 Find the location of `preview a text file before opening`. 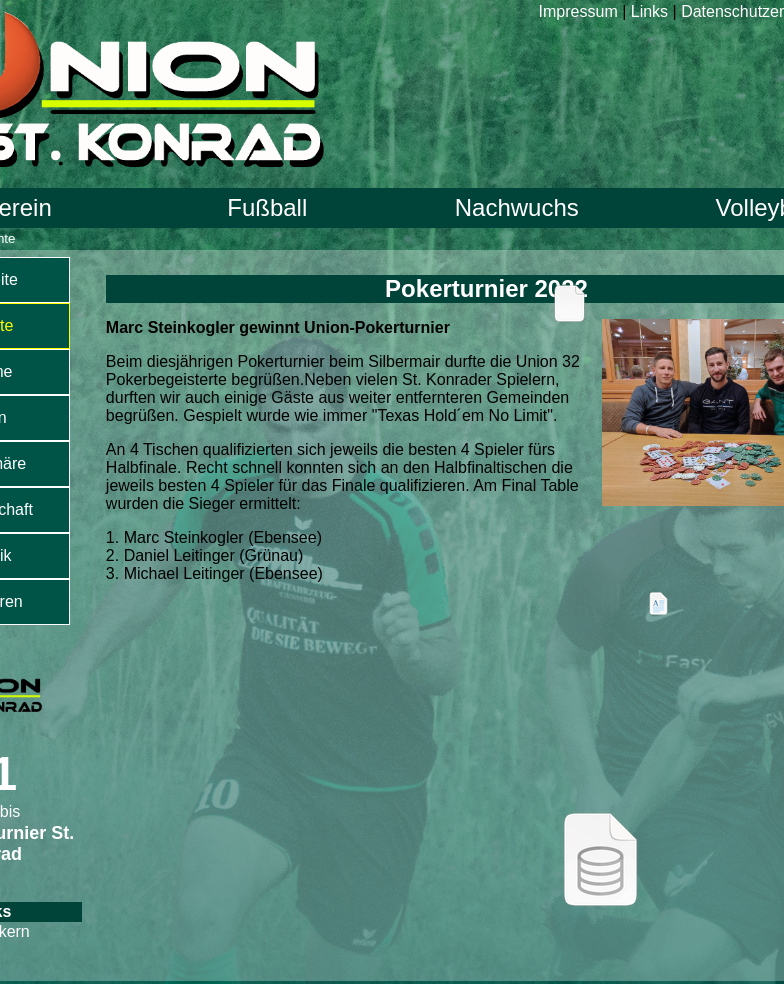

preview a text file before opening is located at coordinates (569, 303).